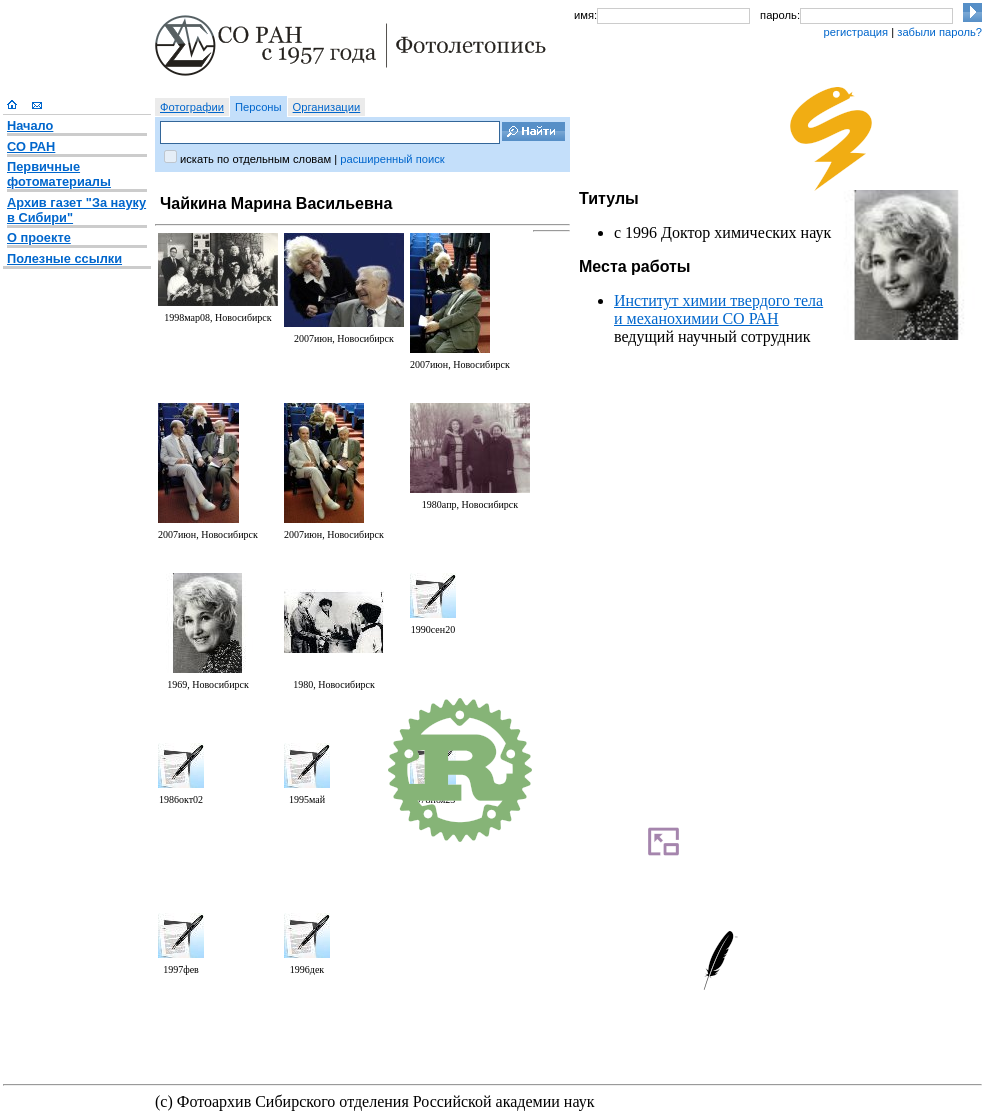 The height and width of the screenshot is (1114, 985). I want to click on exit picture-in-picture mode, so click(663, 841).